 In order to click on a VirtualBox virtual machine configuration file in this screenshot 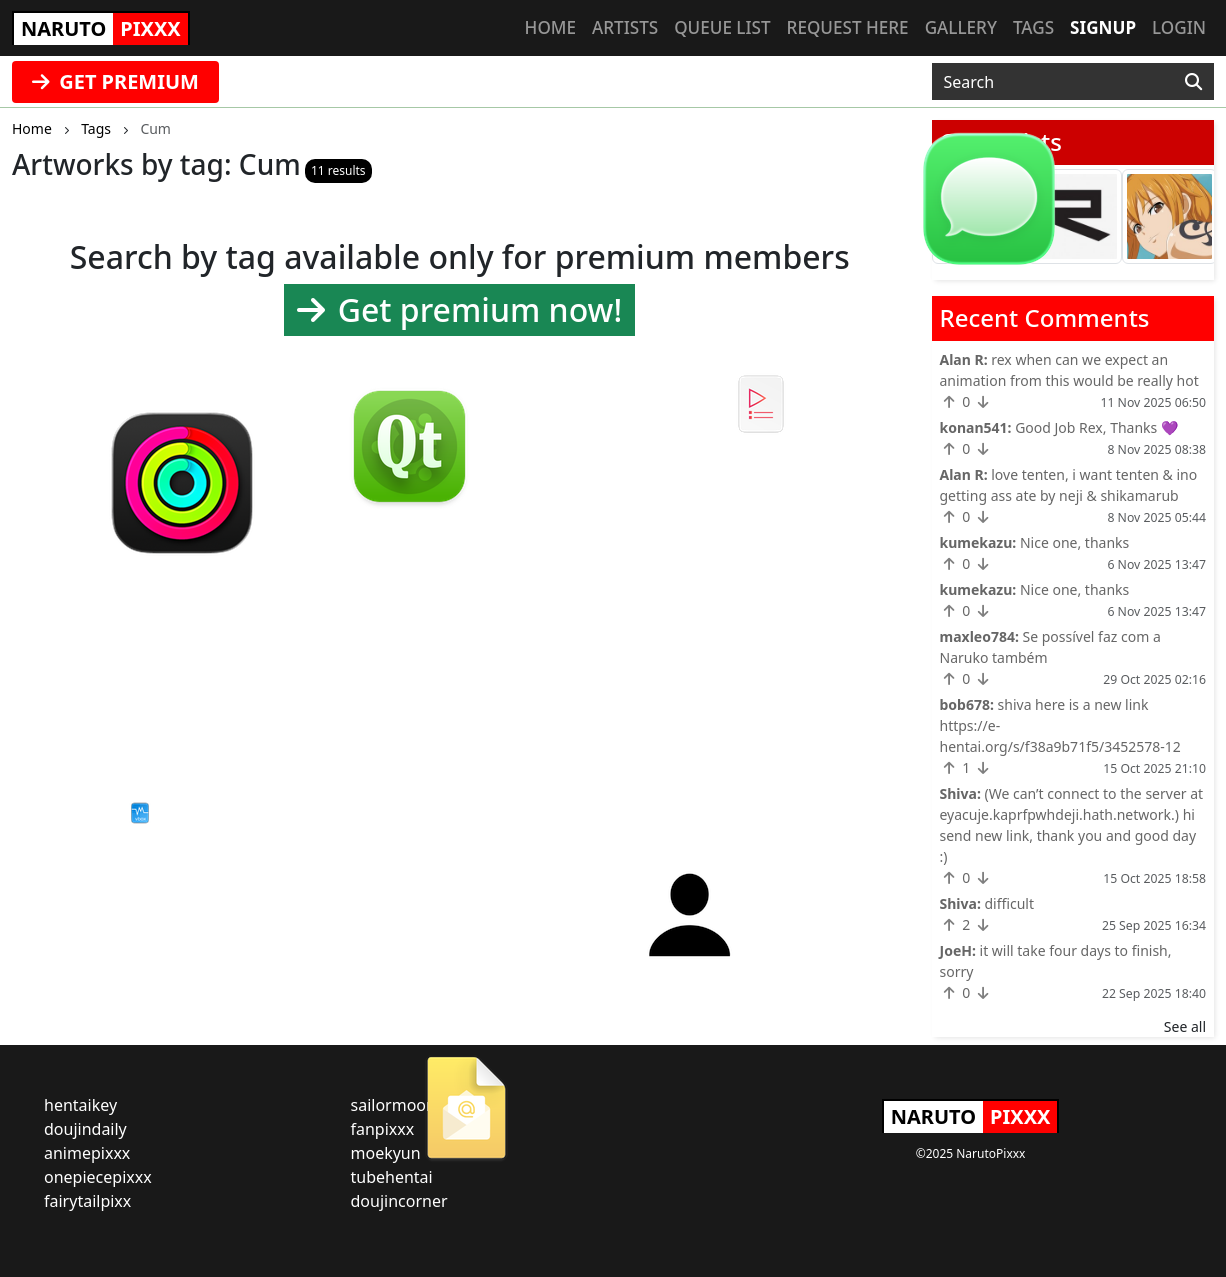, I will do `click(140, 813)`.